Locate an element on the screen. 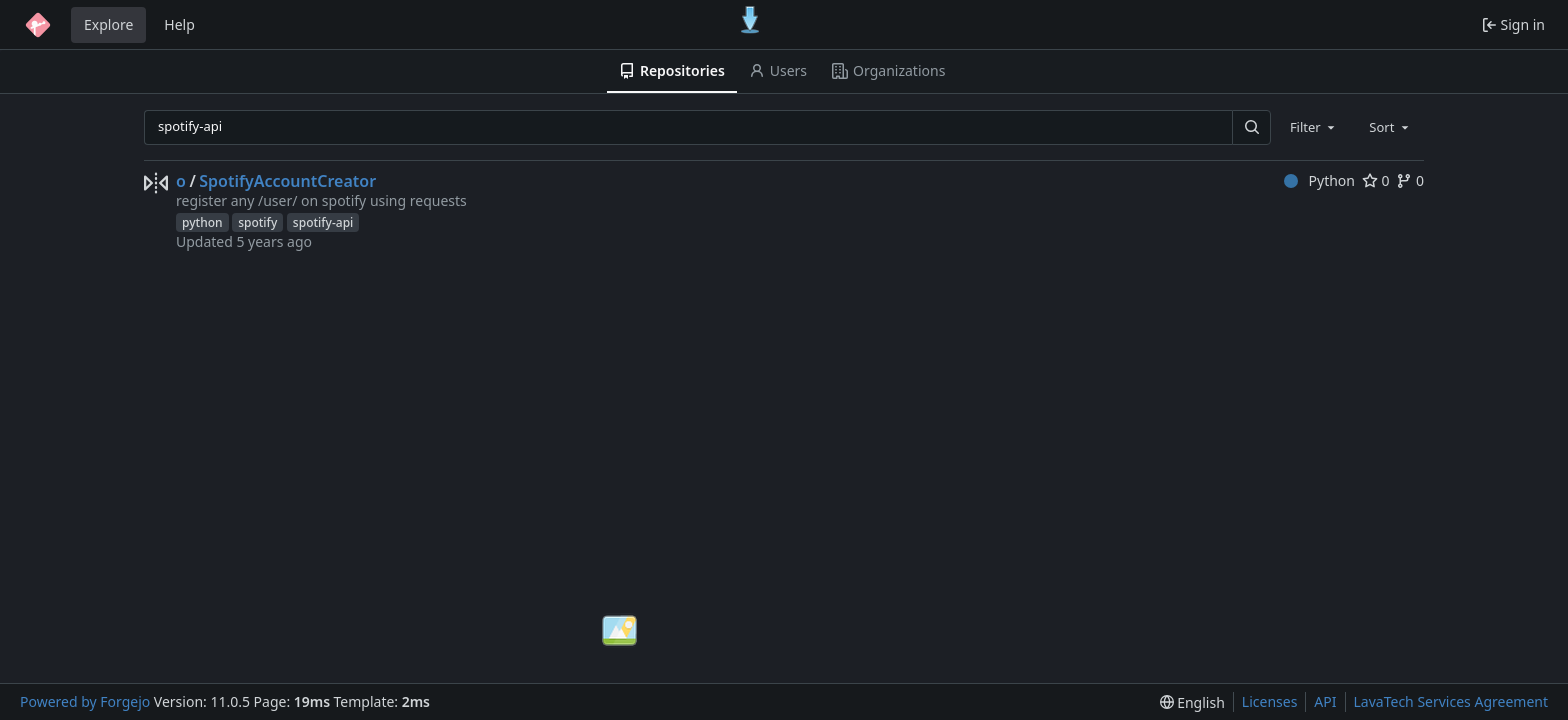  save file with a new name or location is located at coordinates (750, 20).